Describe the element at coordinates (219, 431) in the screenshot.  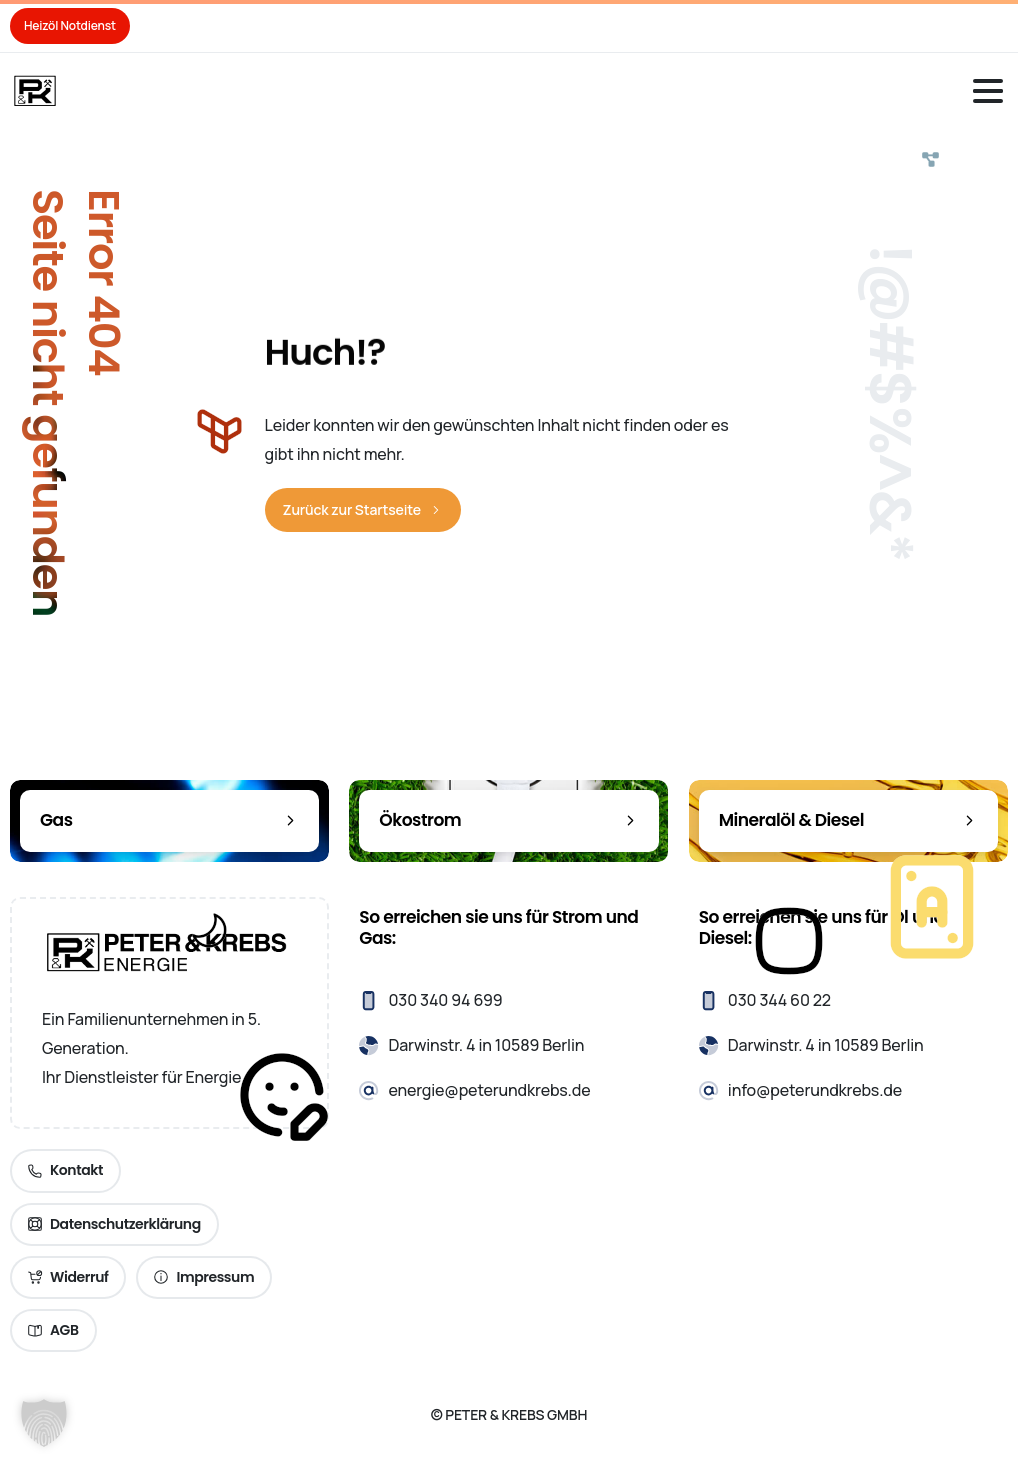
I see `terraform by hashicorp branding or integration` at that location.